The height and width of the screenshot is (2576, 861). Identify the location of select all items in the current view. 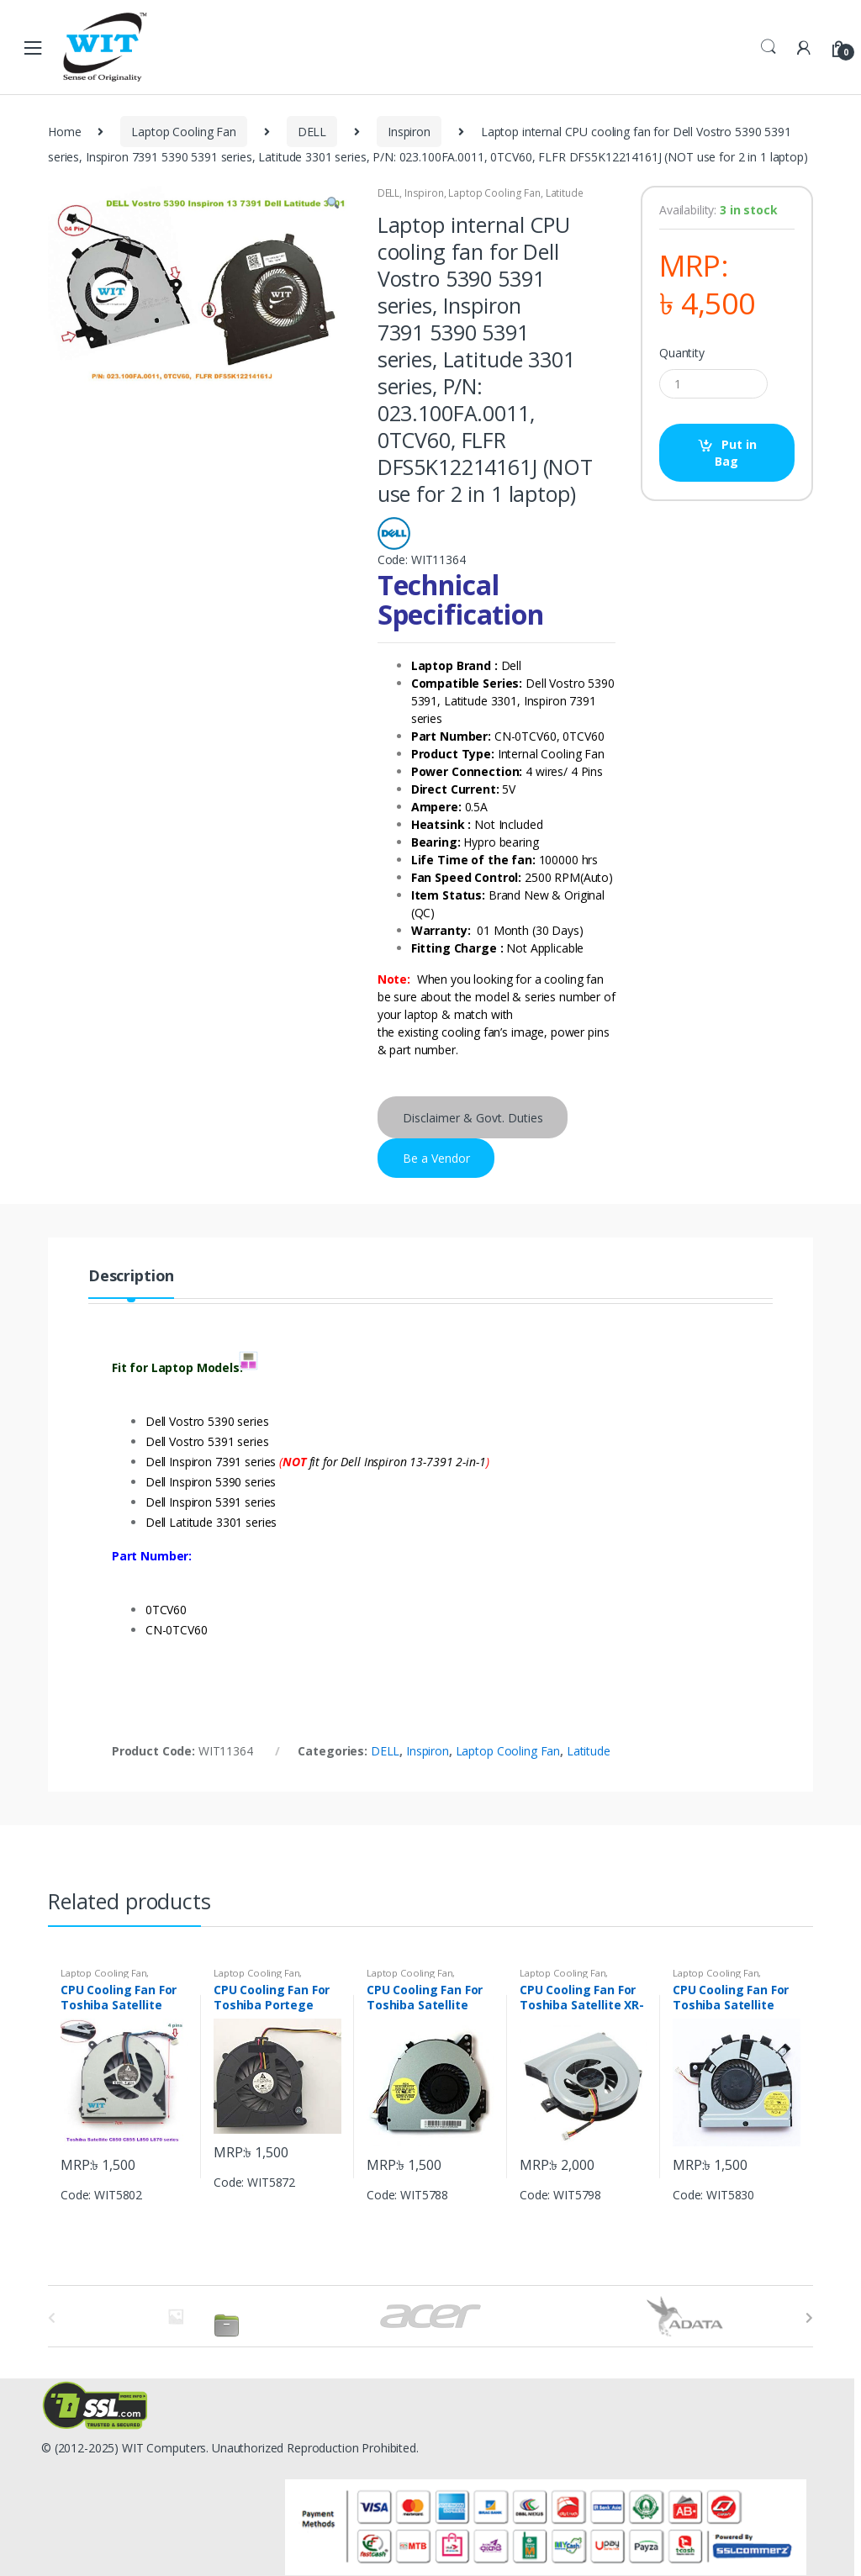
(248, 1360).